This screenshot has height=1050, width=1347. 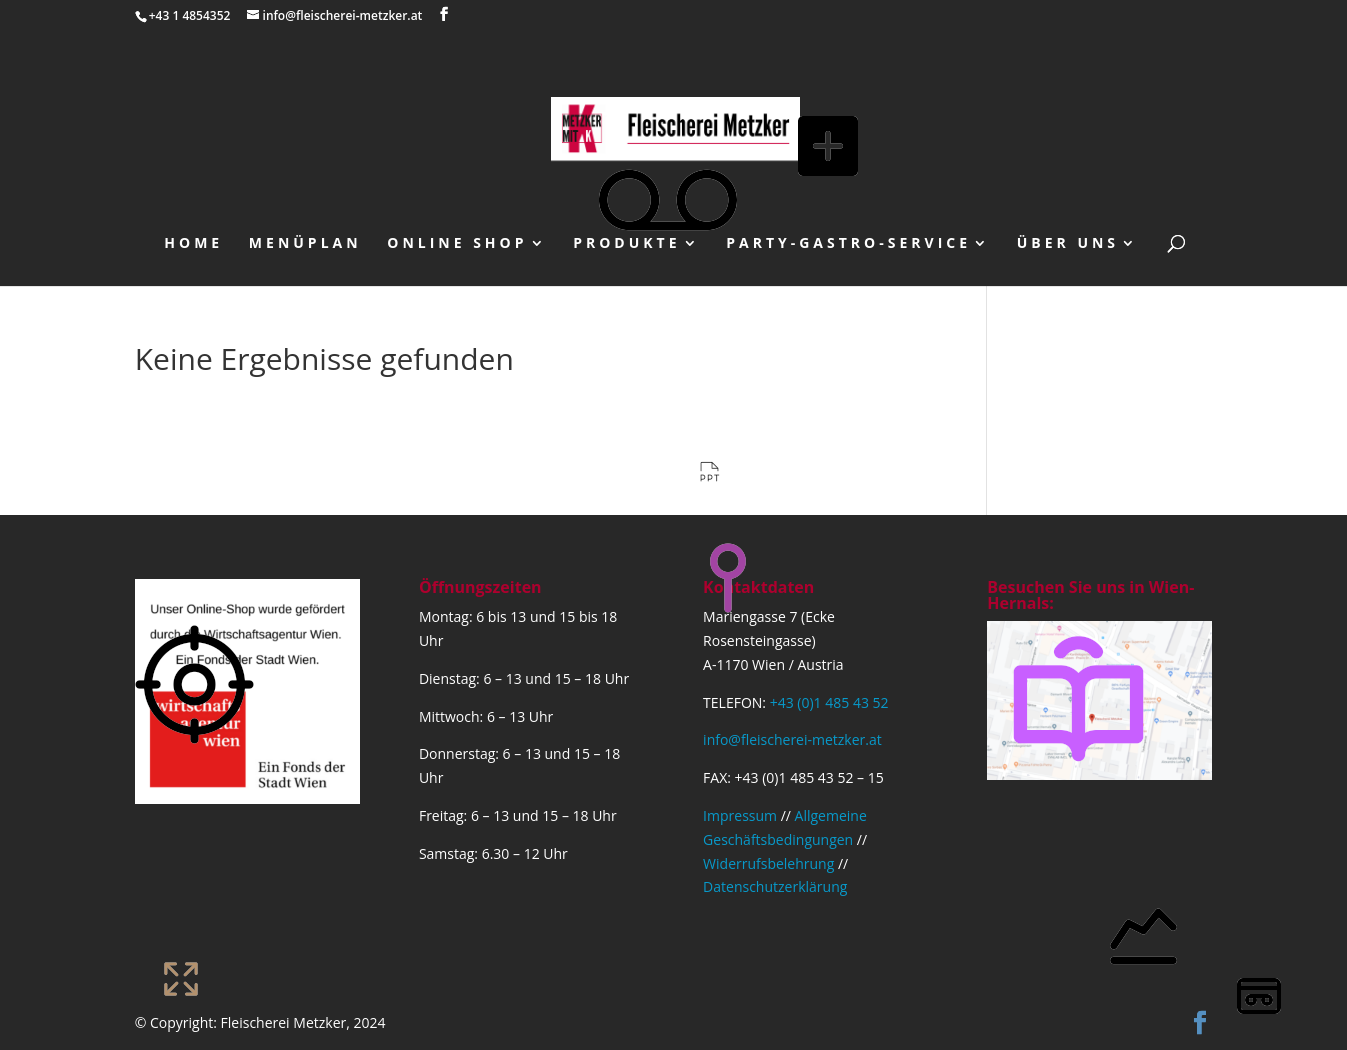 What do you see at coordinates (828, 146) in the screenshot?
I see `add a new item` at bounding box center [828, 146].